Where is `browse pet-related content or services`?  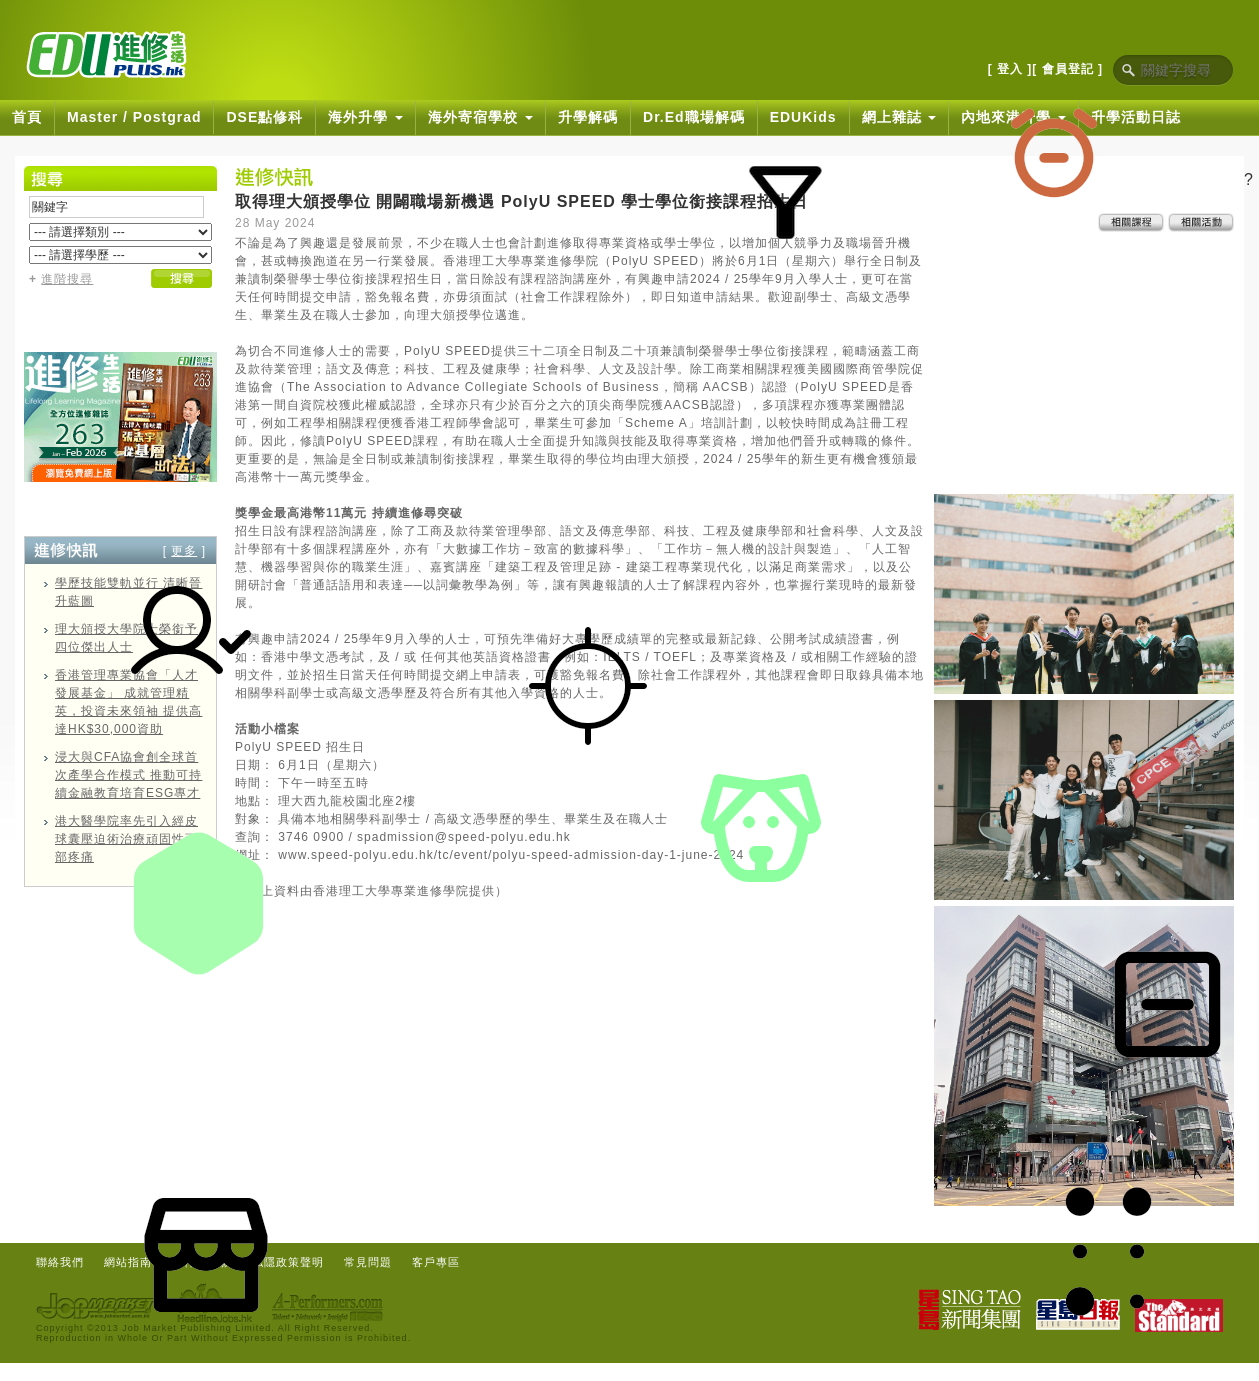
browse pet-related content or services is located at coordinates (761, 828).